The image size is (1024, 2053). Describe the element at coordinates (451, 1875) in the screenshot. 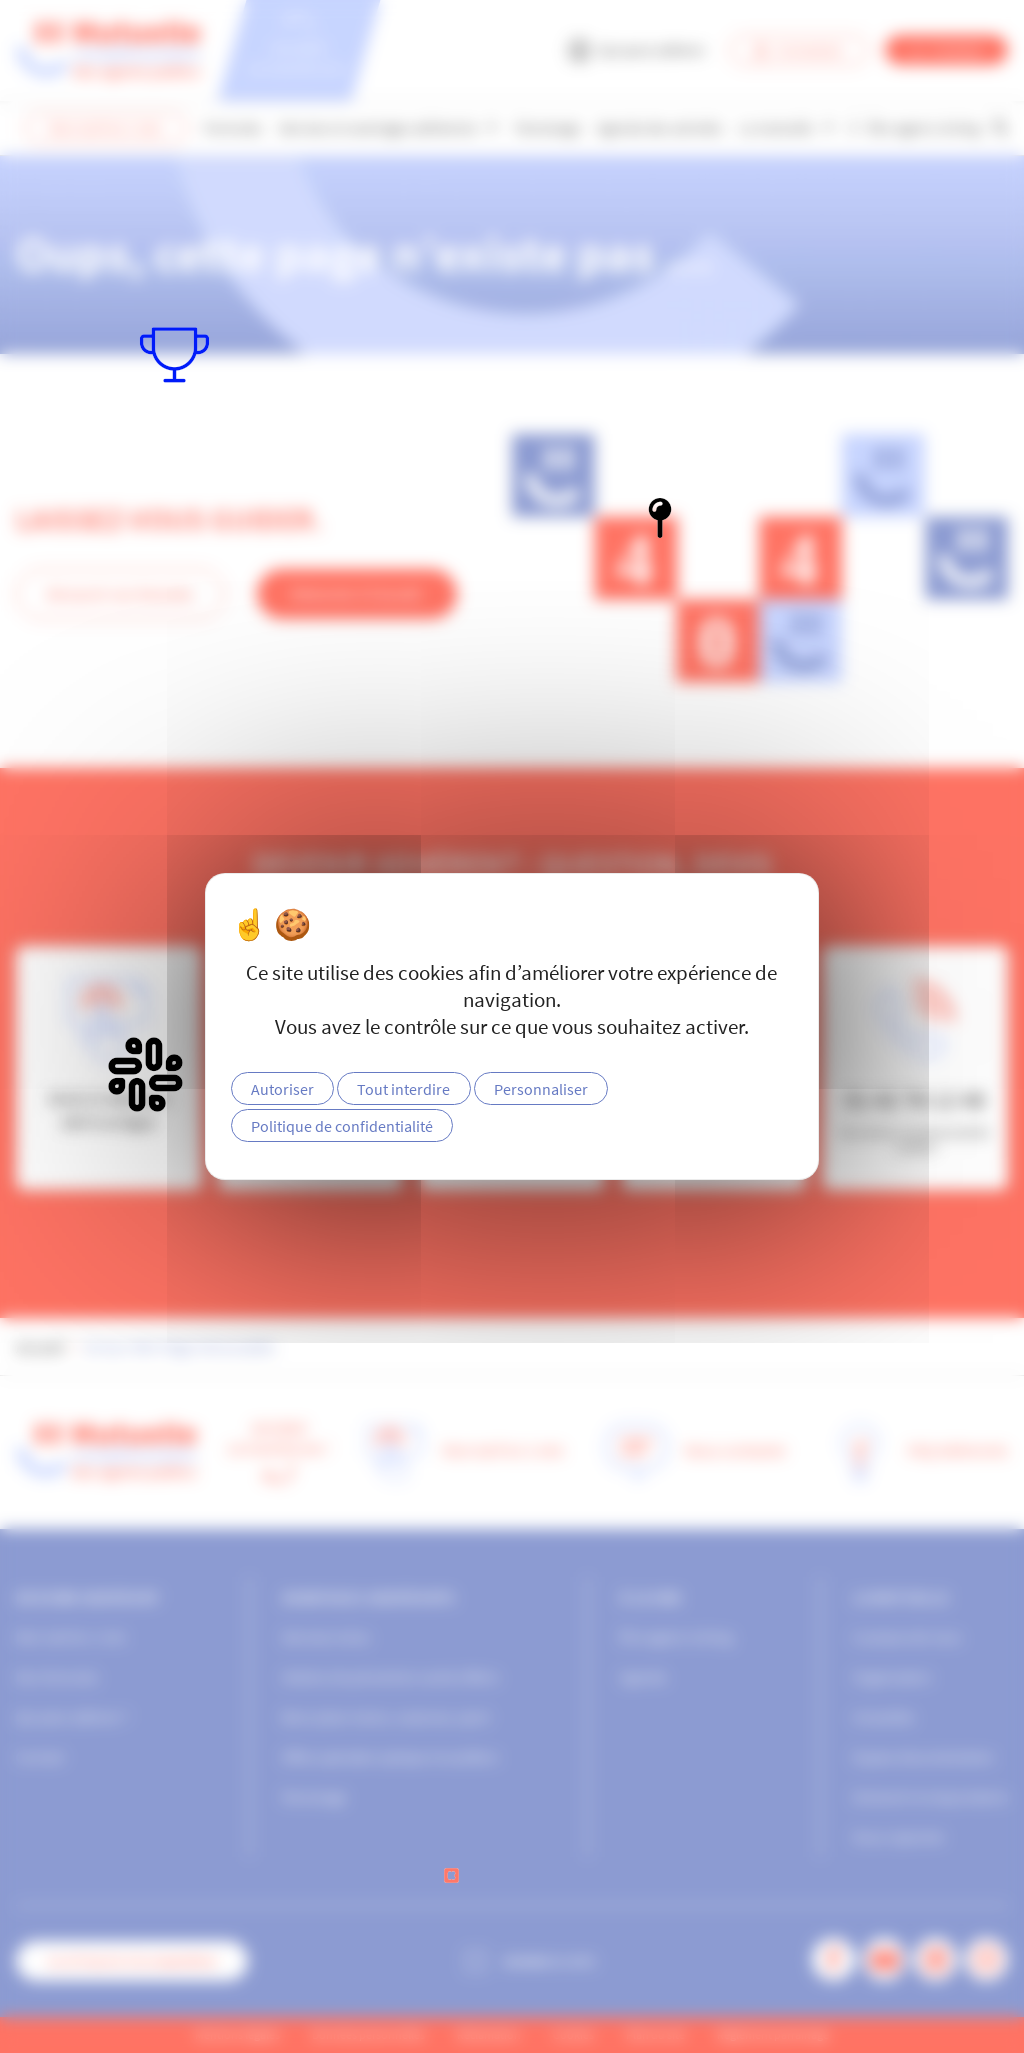

I see `visit kickstarter website or app` at that location.